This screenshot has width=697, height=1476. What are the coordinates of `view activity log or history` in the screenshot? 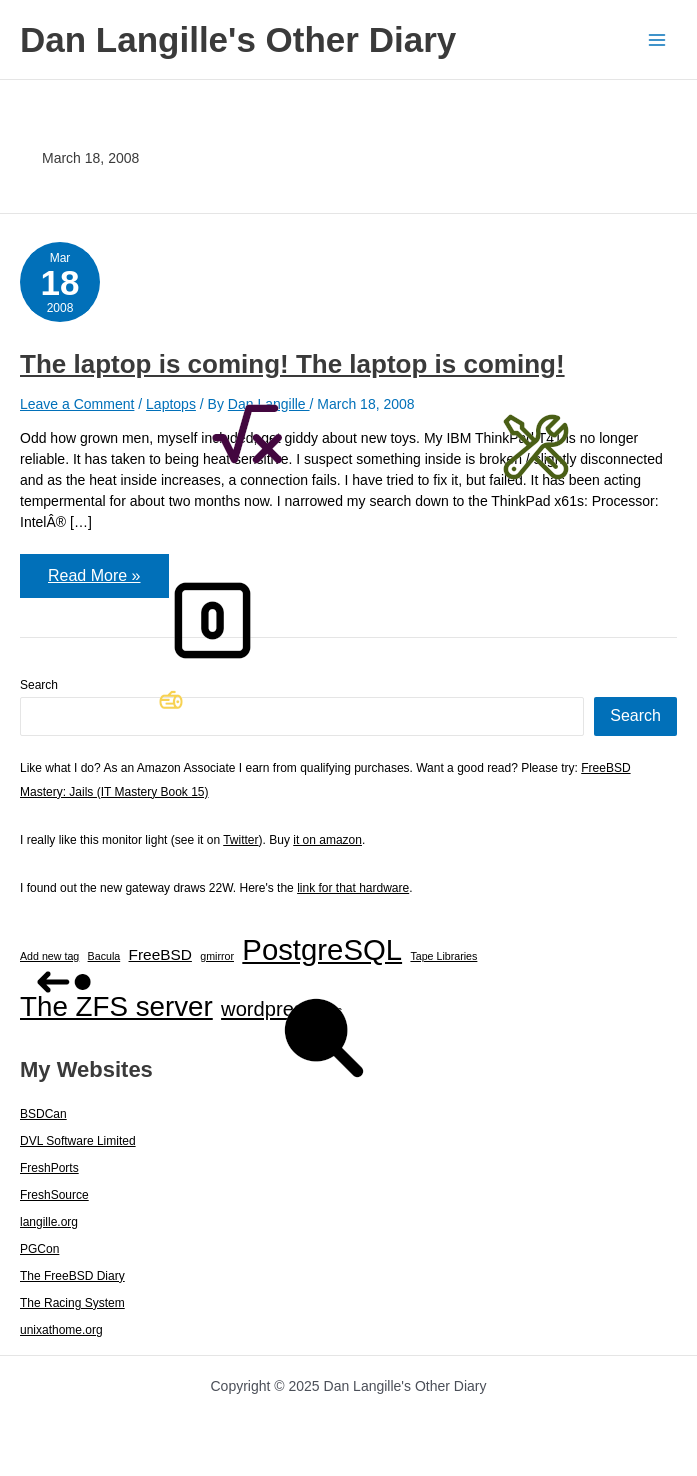 It's located at (171, 701).